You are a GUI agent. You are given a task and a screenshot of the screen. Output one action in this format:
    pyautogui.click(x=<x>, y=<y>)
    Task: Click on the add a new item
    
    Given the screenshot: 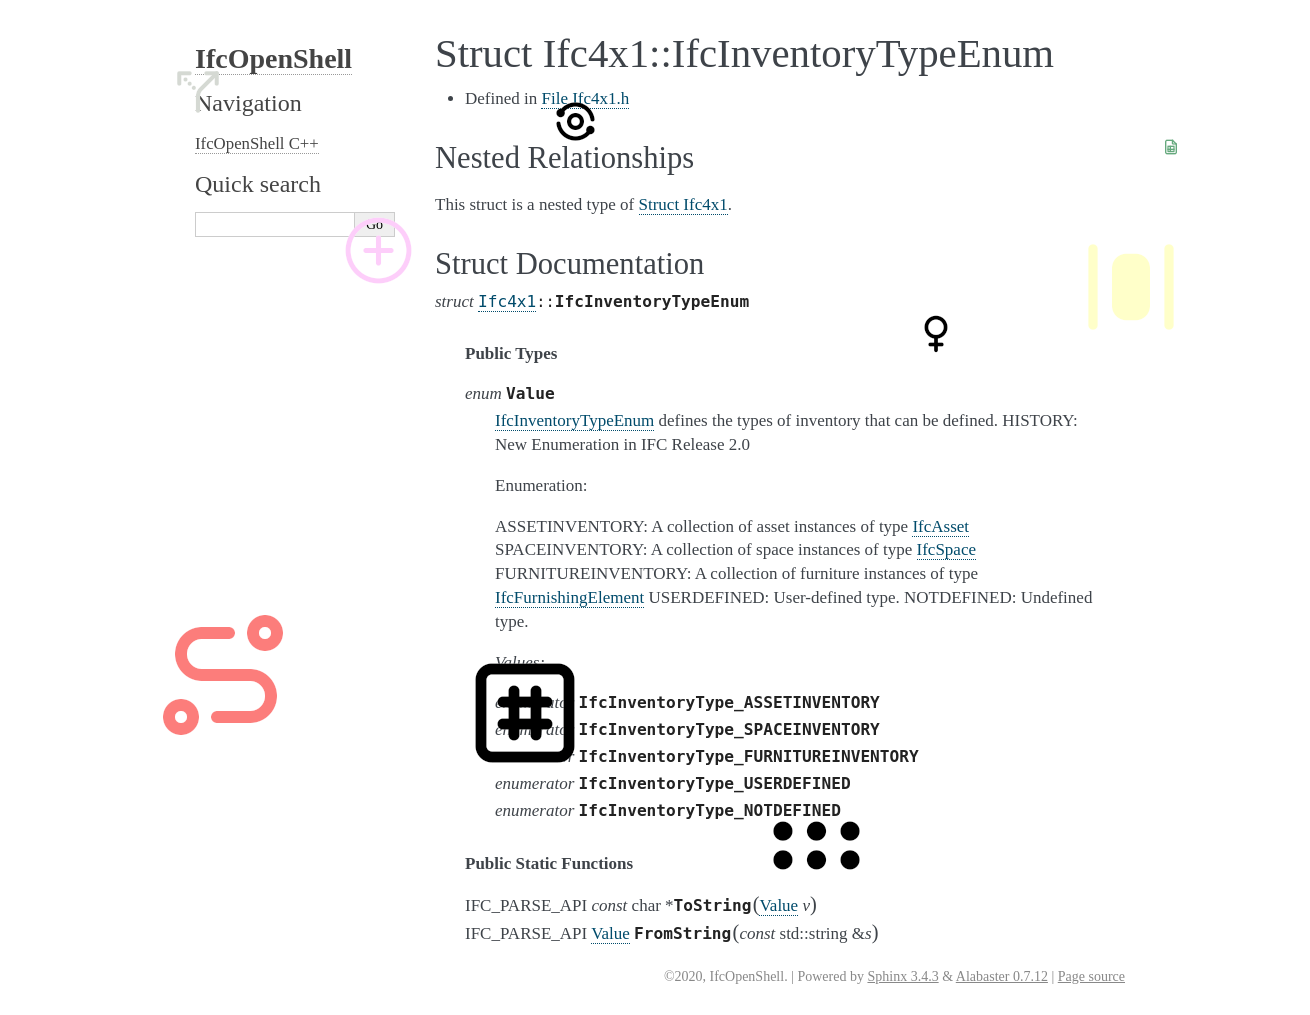 What is the action you would take?
    pyautogui.click(x=378, y=250)
    